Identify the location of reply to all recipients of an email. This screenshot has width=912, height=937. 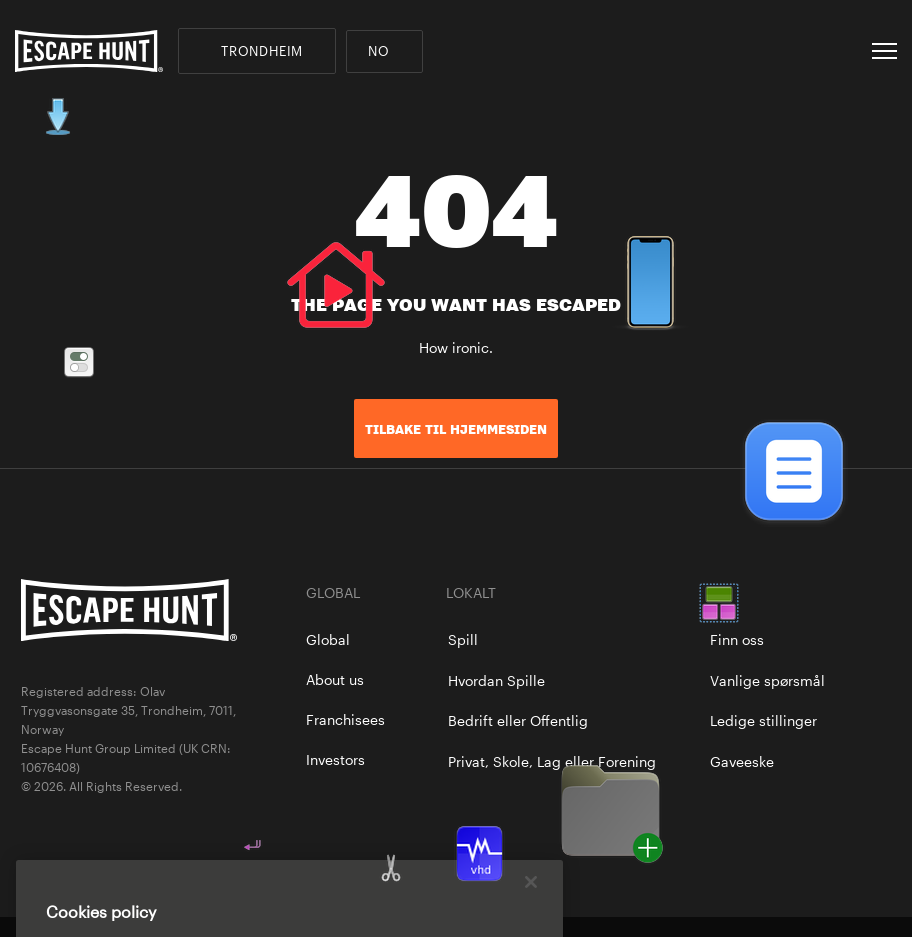
(252, 845).